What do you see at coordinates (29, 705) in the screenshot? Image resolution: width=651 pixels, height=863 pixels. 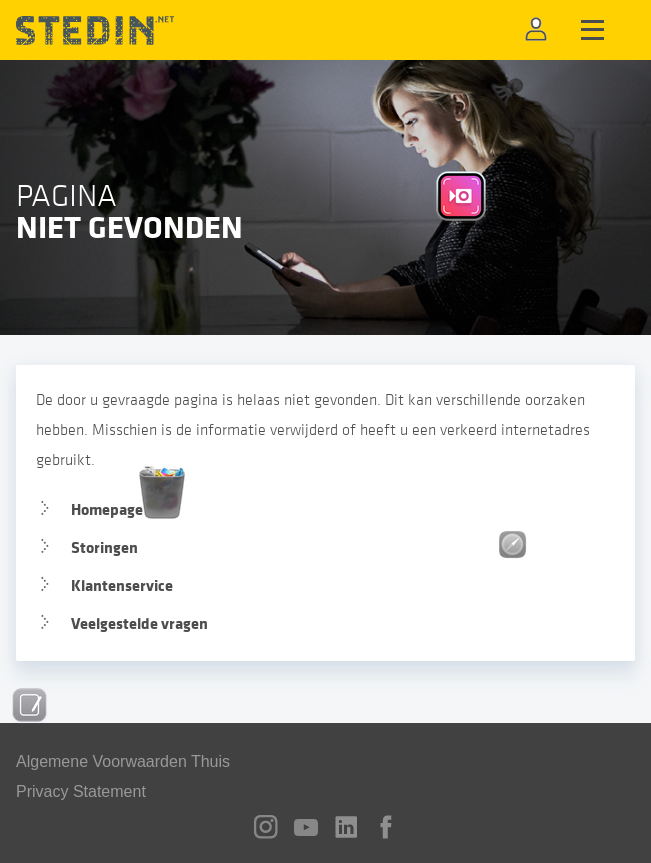 I see `open composer preferences` at bounding box center [29, 705].